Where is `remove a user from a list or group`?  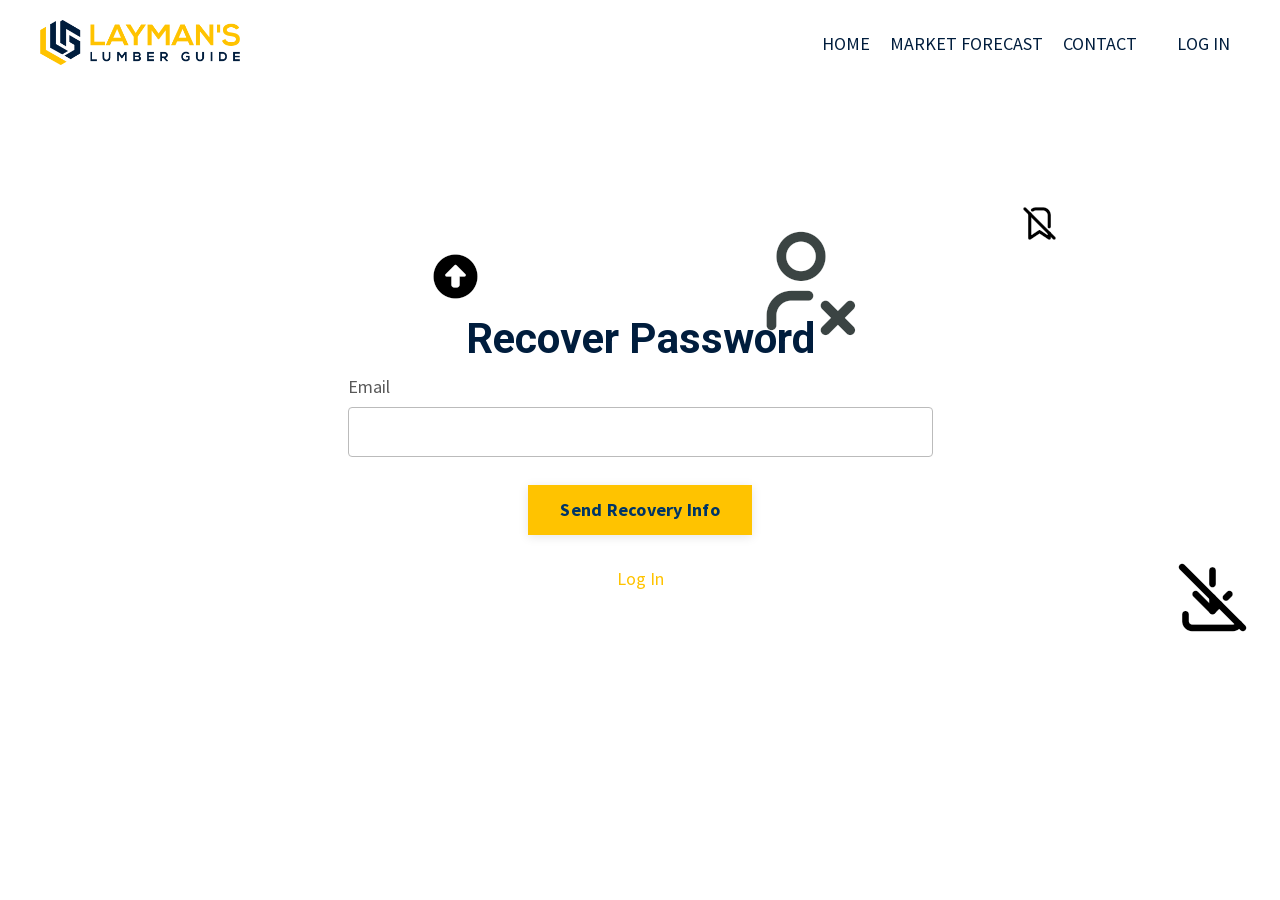 remove a user from a list or group is located at coordinates (801, 281).